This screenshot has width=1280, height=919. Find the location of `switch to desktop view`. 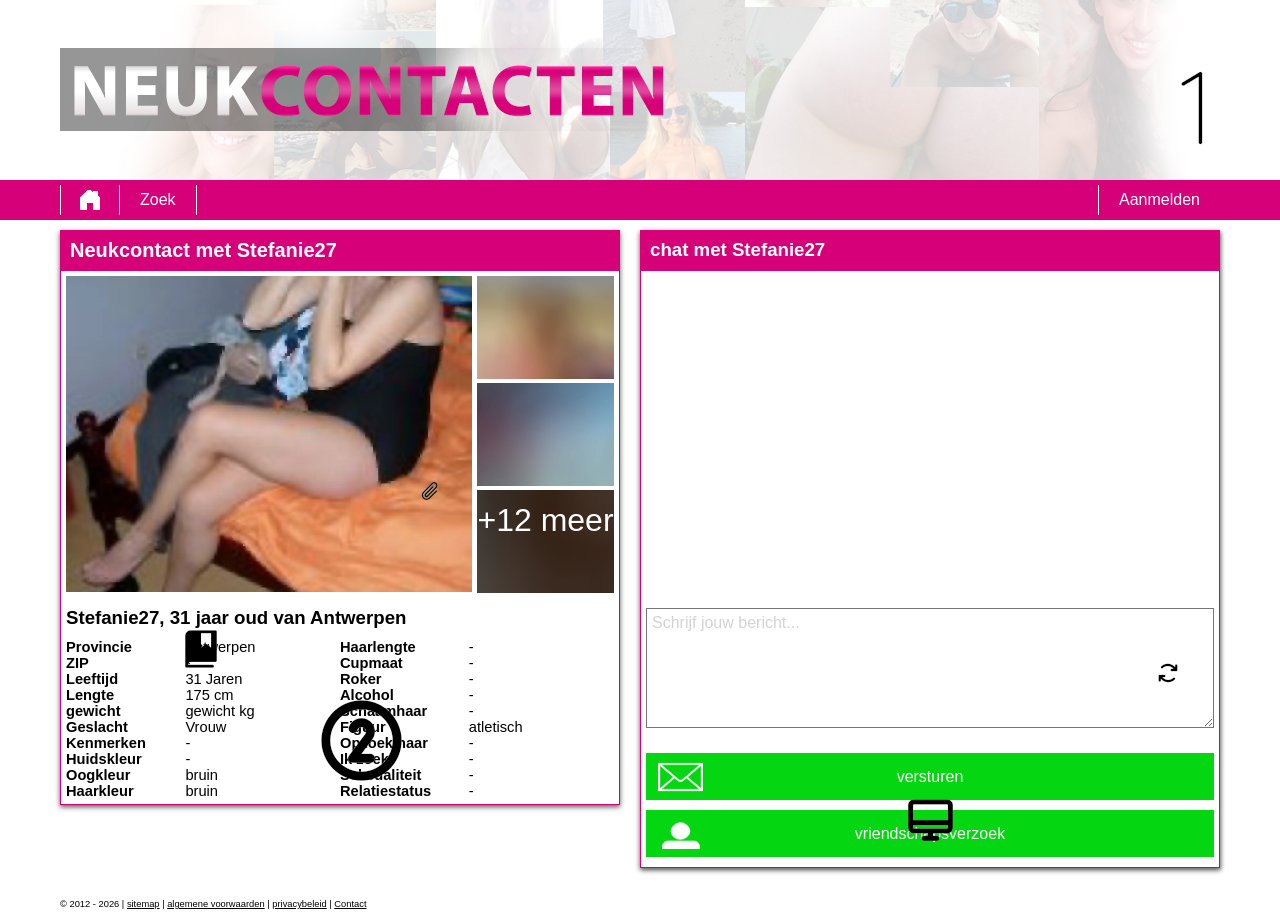

switch to desktop view is located at coordinates (930, 818).